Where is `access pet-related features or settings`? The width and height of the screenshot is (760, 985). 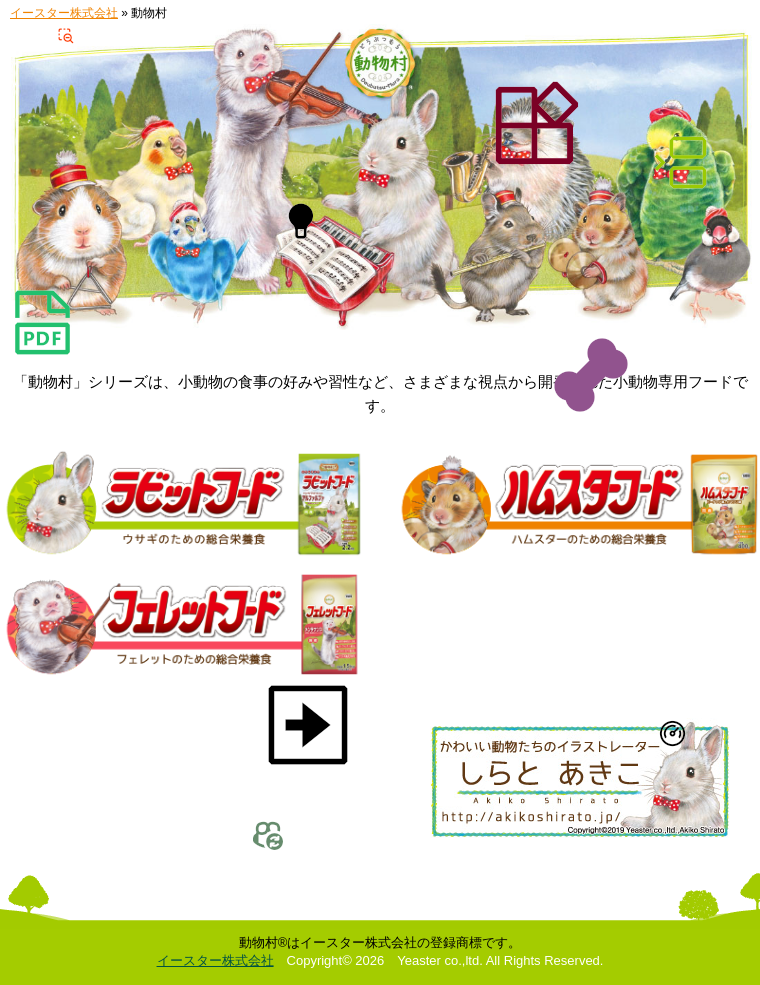
access pet-related features or settings is located at coordinates (591, 375).